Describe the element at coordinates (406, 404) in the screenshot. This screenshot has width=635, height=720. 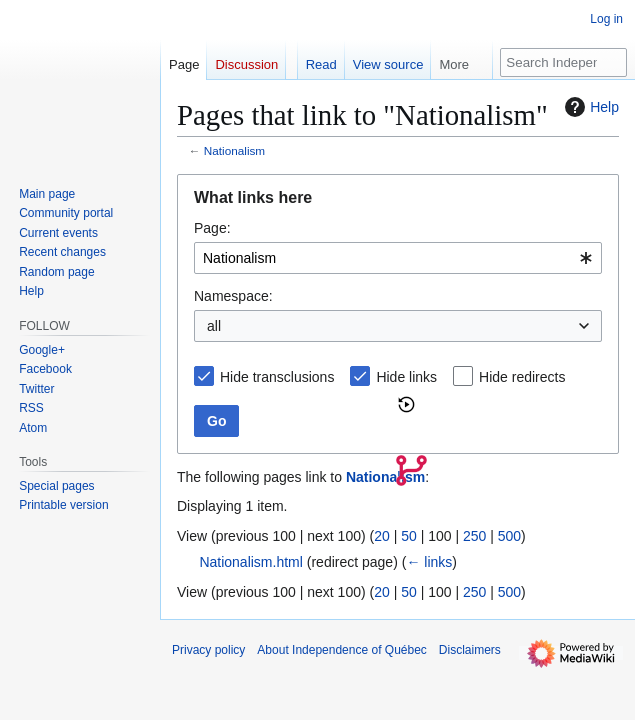
I see `view memories or flashback content` at that location.